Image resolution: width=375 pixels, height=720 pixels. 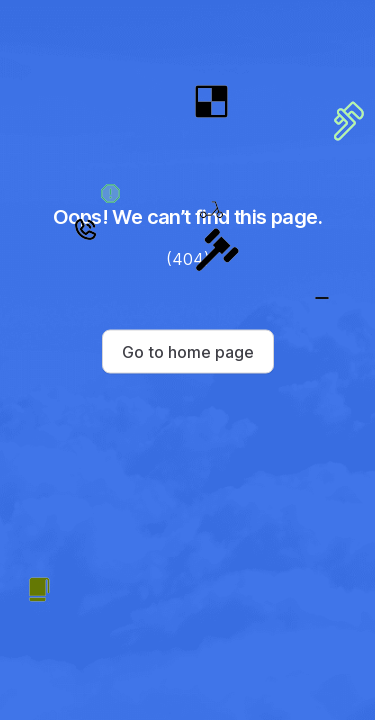 I want to click on select scooter as transportation mode, so click(x=211, y=210).